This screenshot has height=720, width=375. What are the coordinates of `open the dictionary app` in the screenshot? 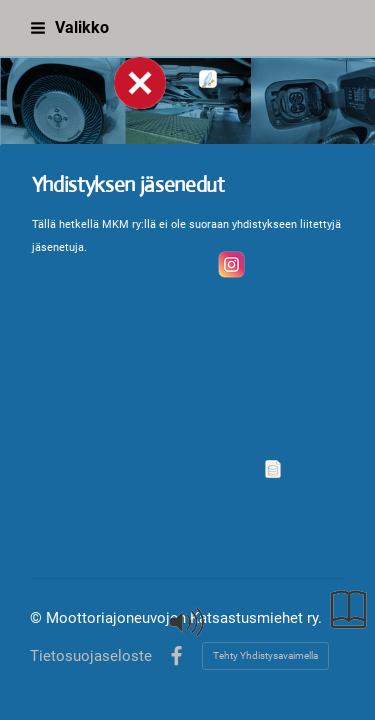 It's located at (350, 609).